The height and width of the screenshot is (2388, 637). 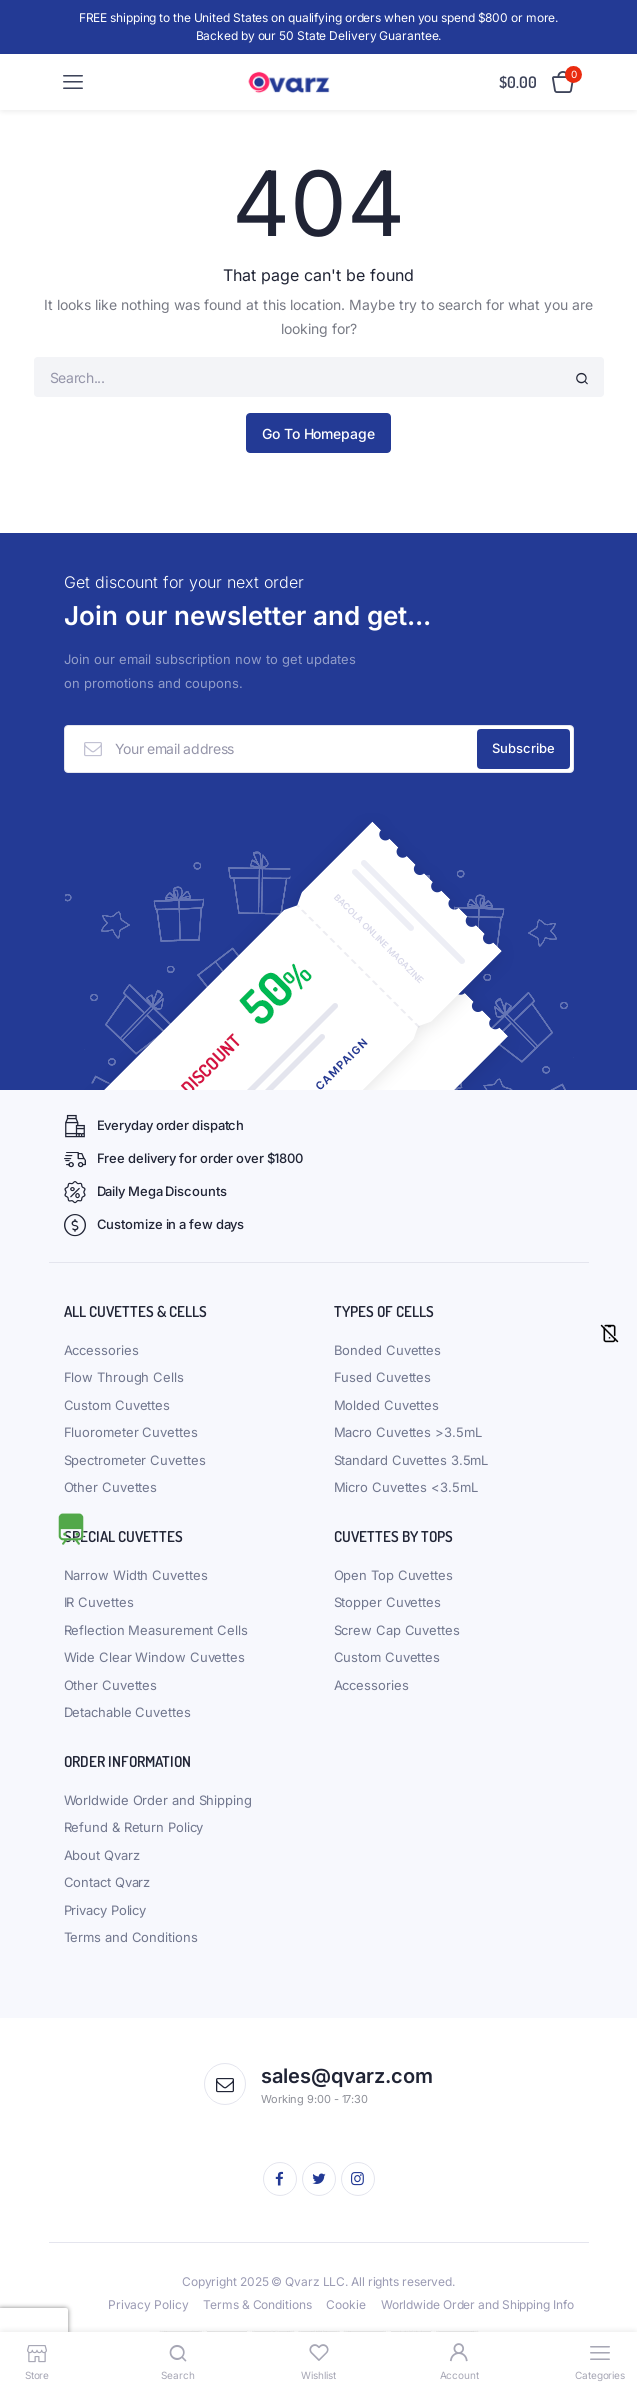 What do you see at coordinates (609, 1333) in the screenshot?
I see `disable mobile device` at bounding box center [609, 1333].